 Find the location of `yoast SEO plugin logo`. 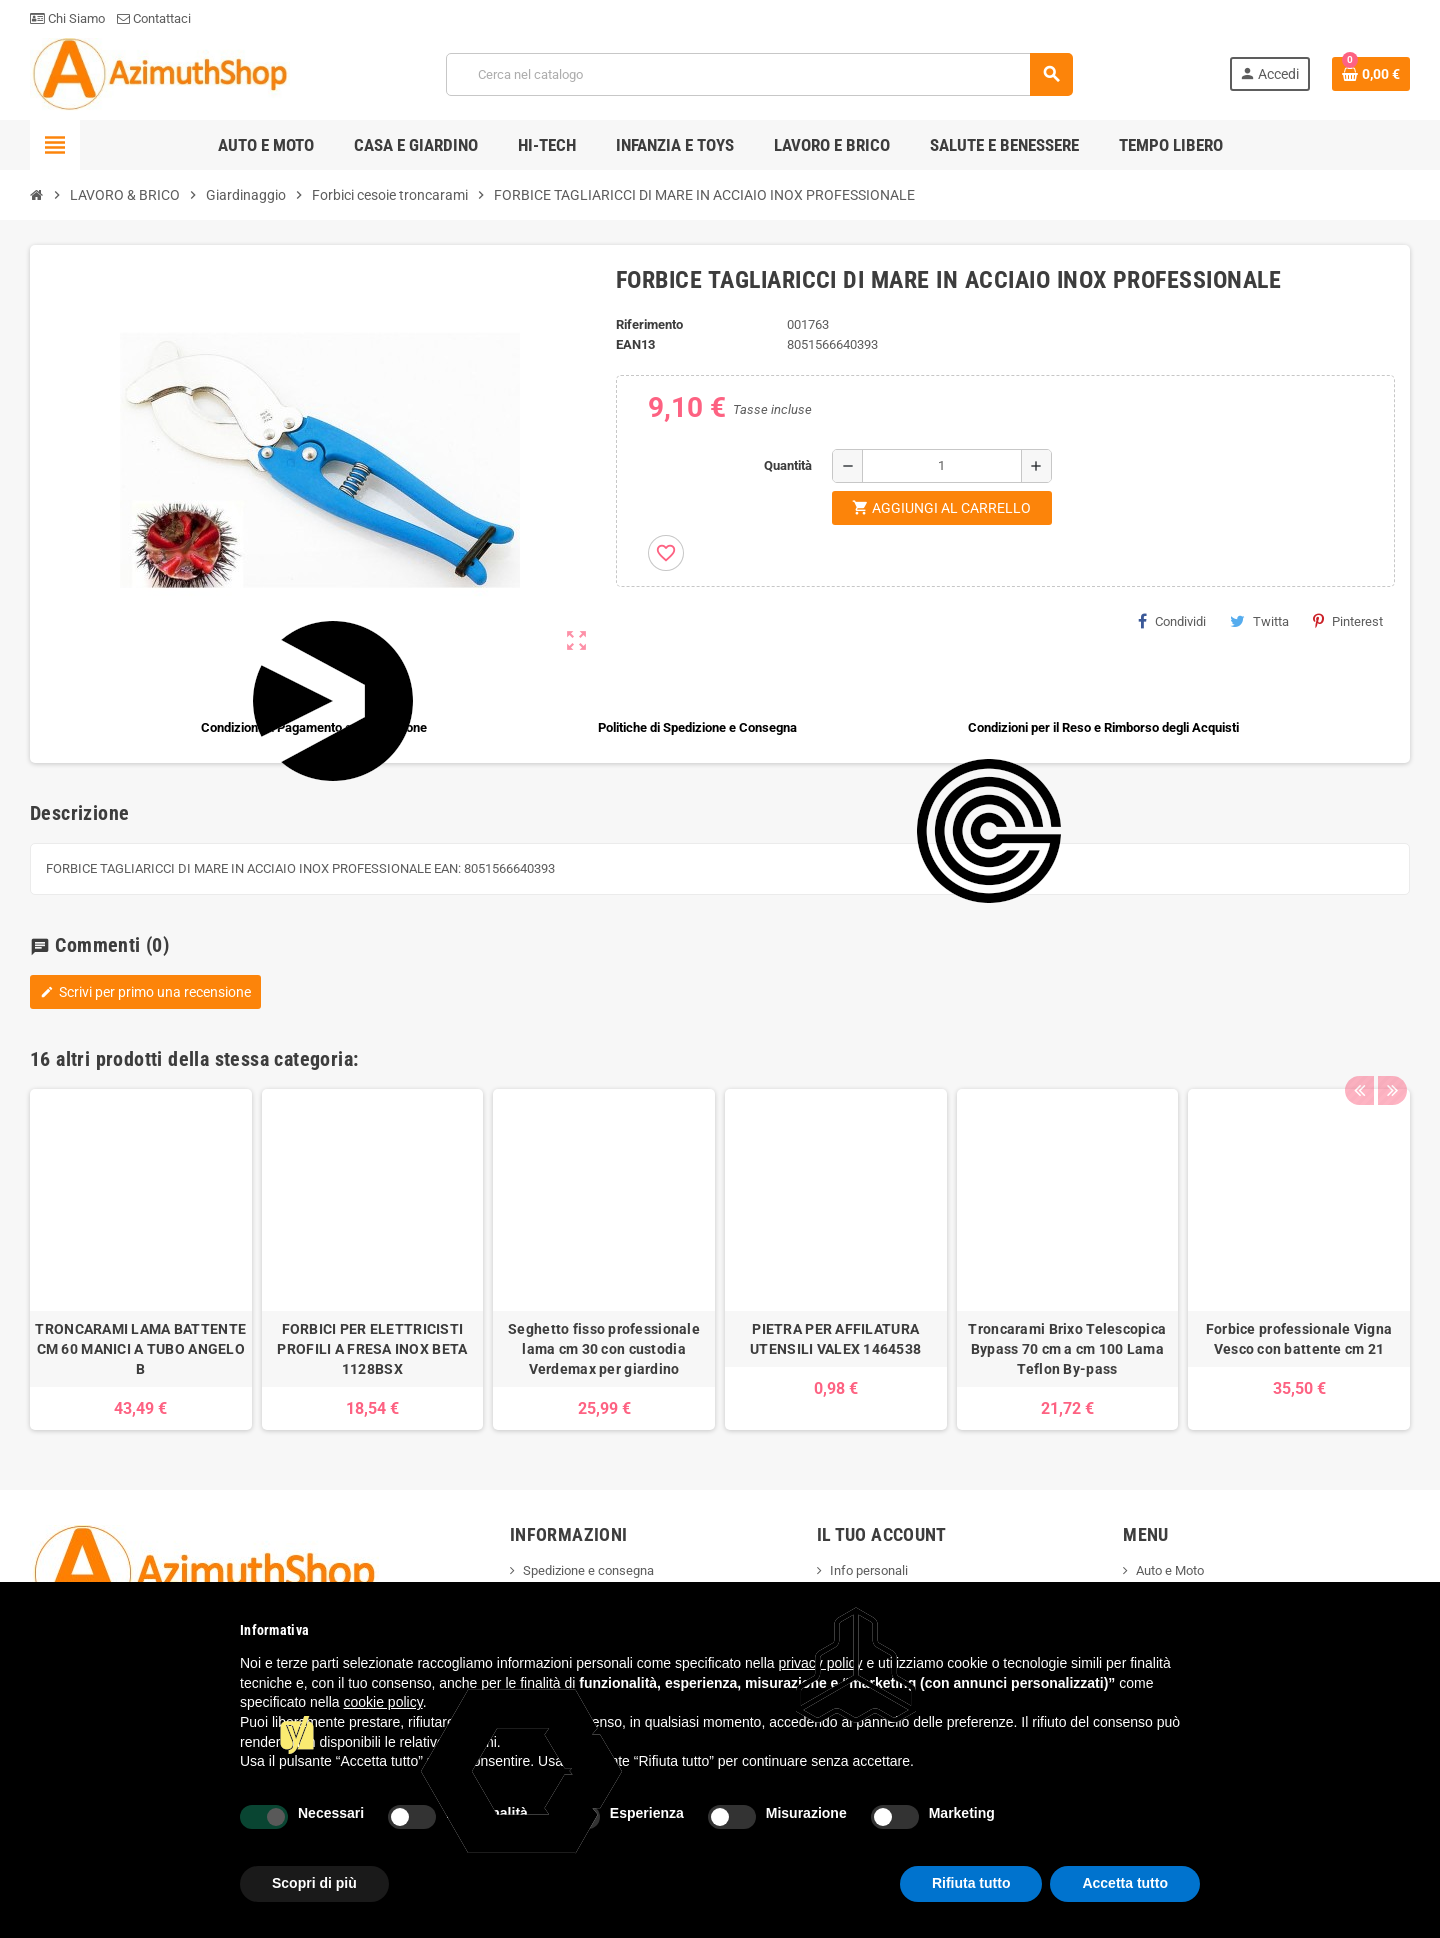

yoast SEO plugin logo is located at coordinates (297, 1735).